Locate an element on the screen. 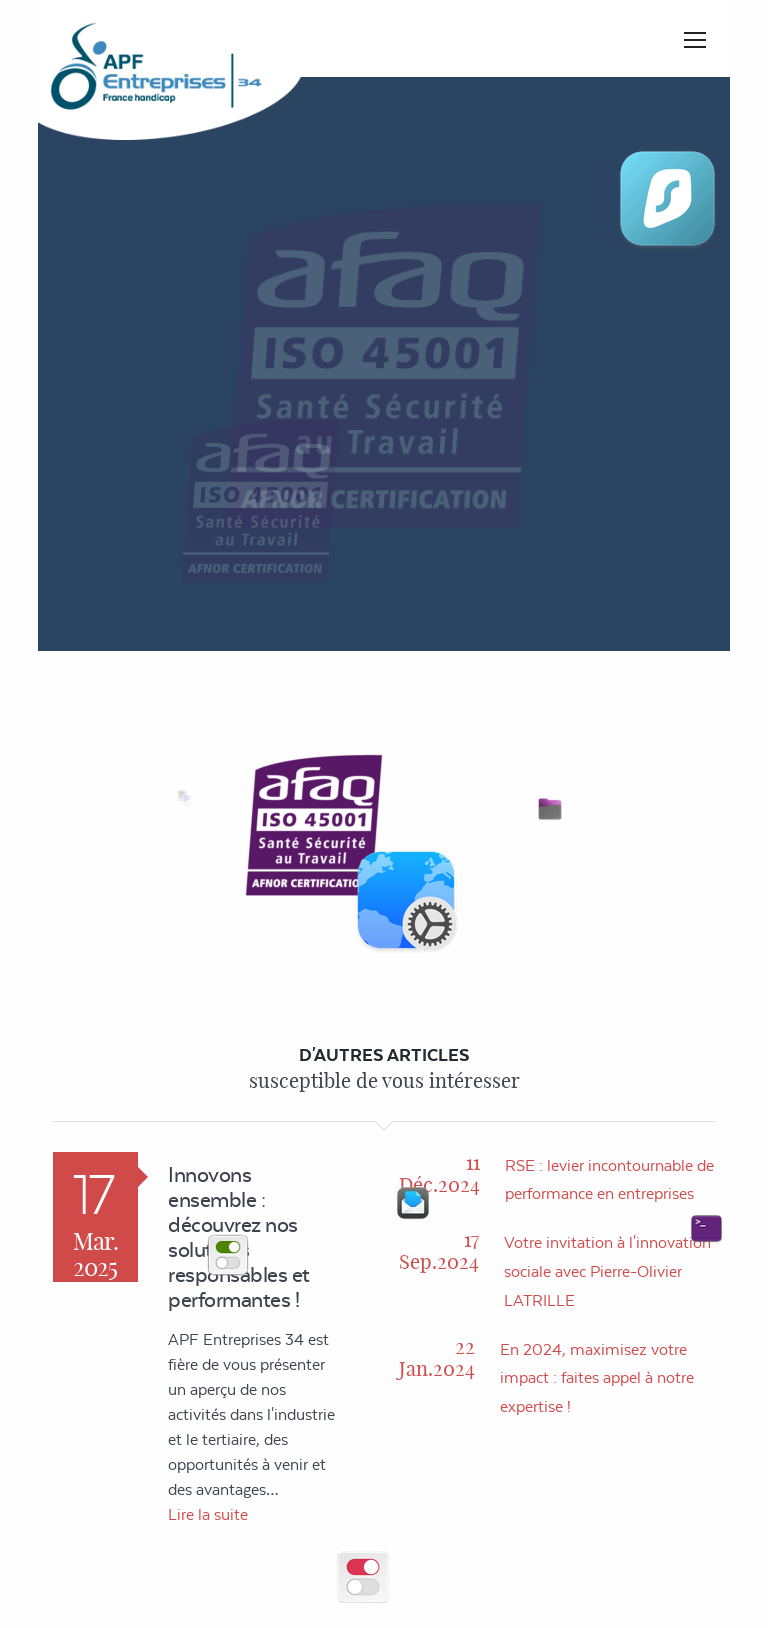 The width and height of the screenshot is (768, 1628). configure network and workgroup settings is located at coordinates (406, 900).